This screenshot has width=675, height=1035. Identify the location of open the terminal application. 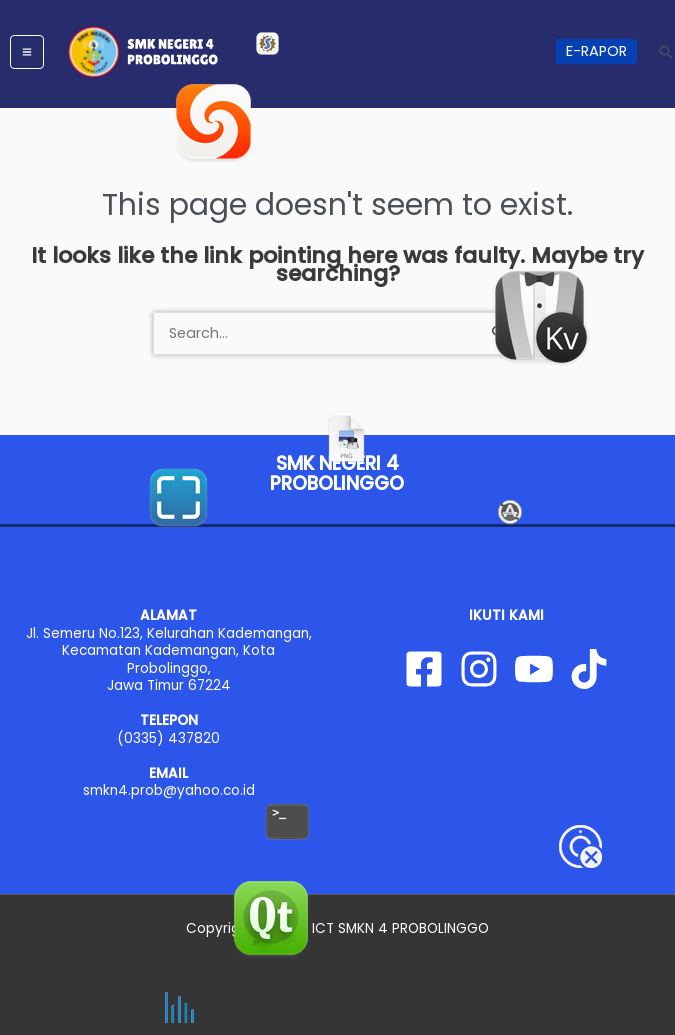
(287, 821).